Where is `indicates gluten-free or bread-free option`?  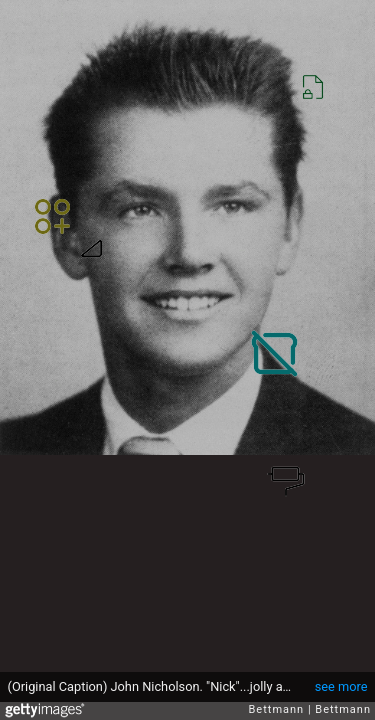 indicates gluten-free or bread-free option is located at coordinates (274, 353).